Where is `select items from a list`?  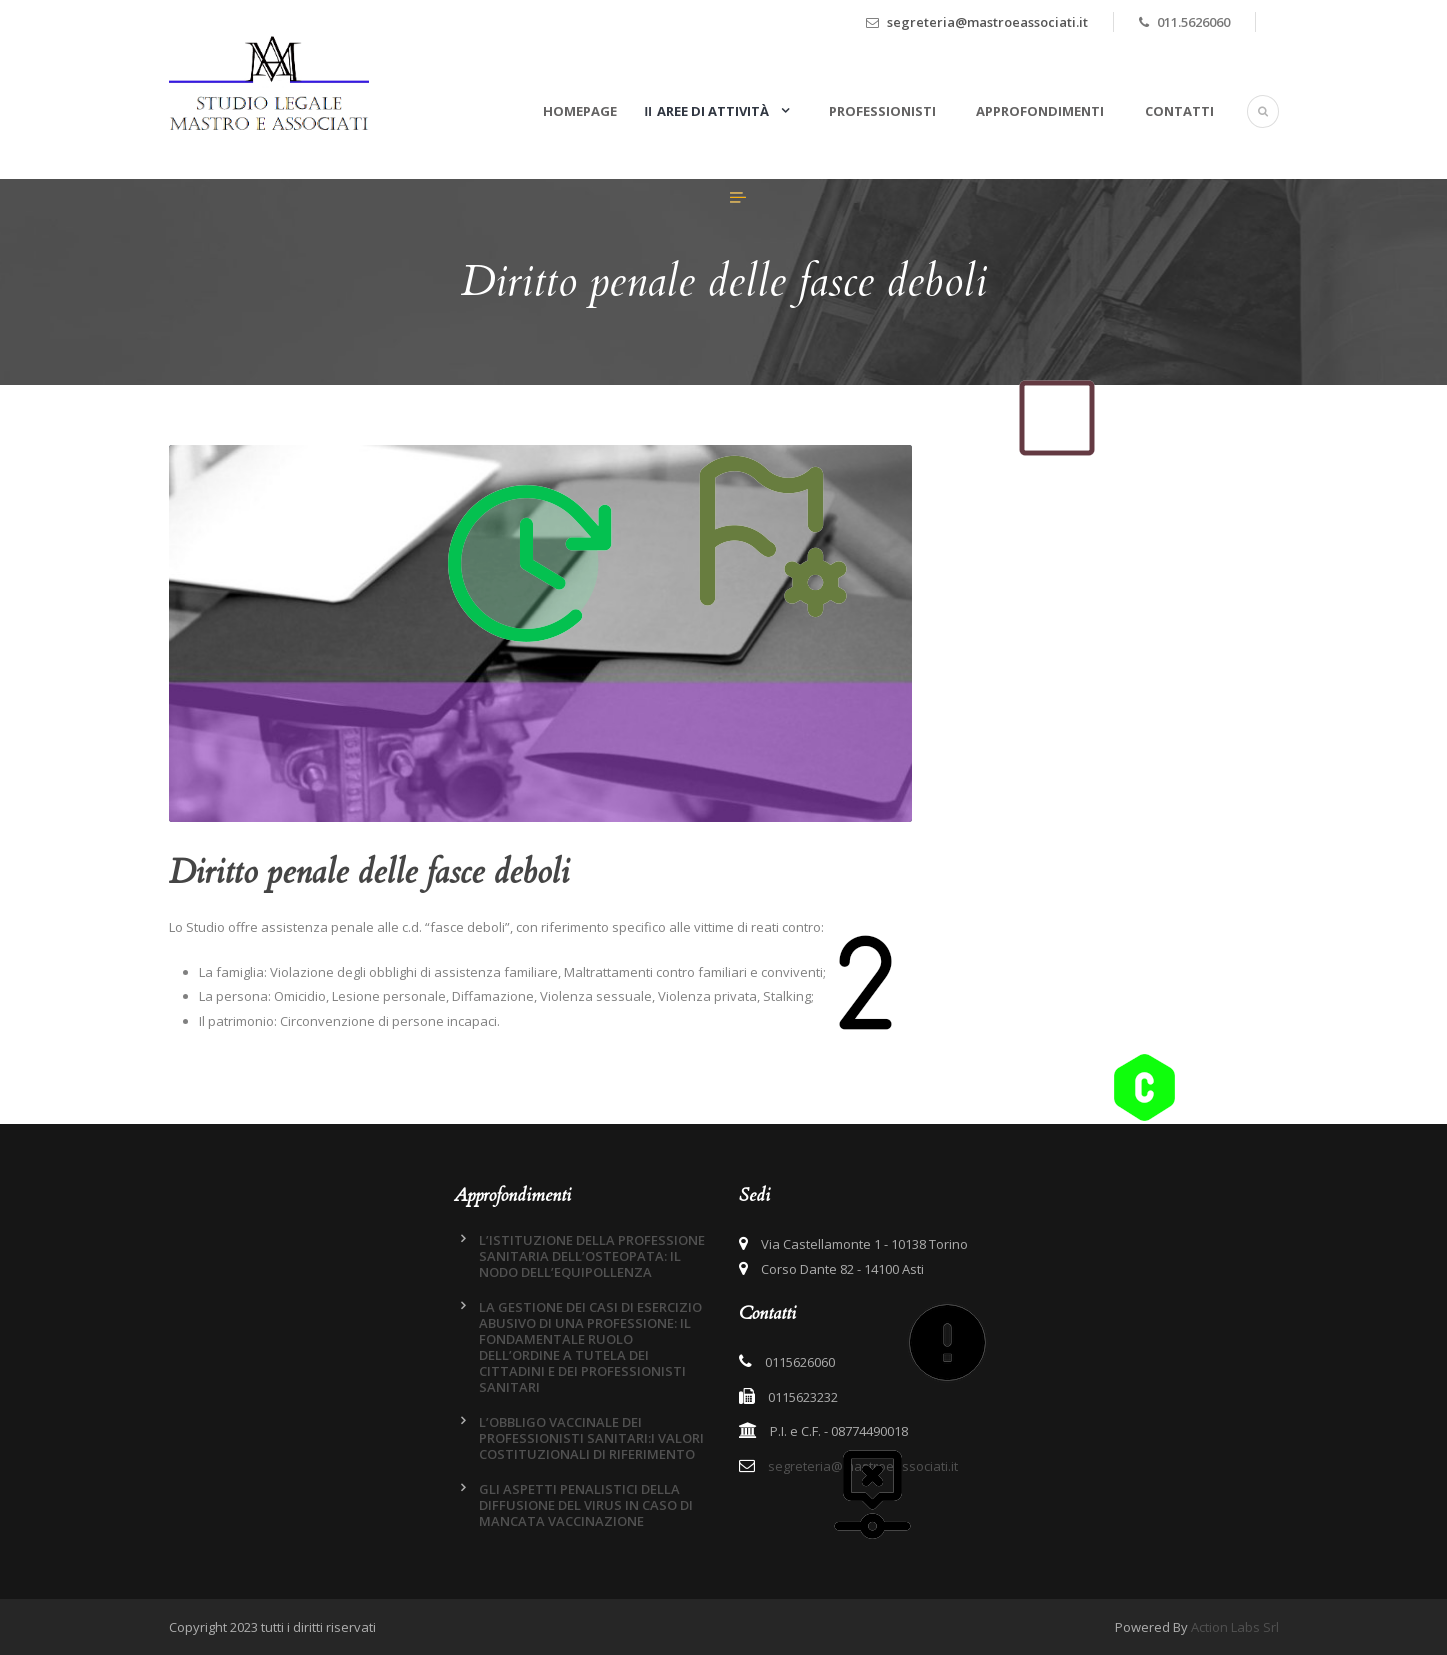 select items from a list is located at coordinates (738, 198).